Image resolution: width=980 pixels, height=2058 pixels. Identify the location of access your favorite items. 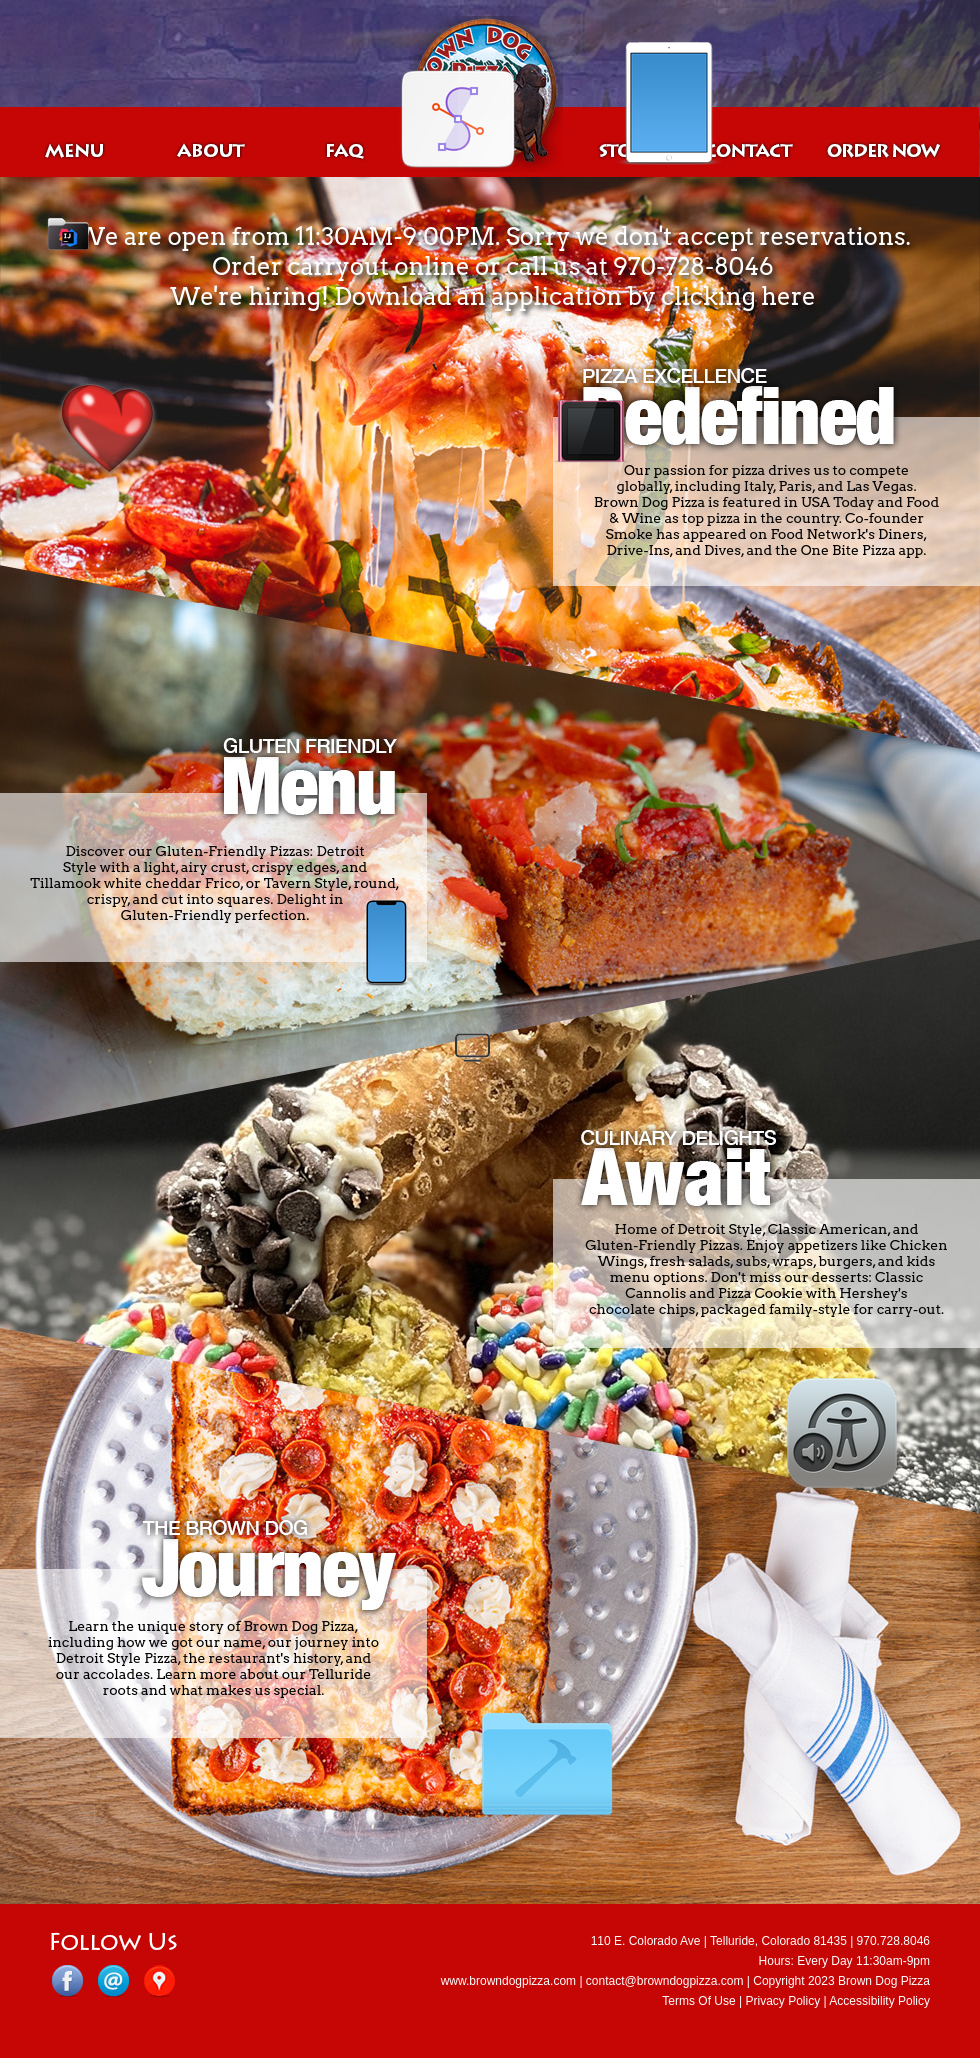
(111, 430).